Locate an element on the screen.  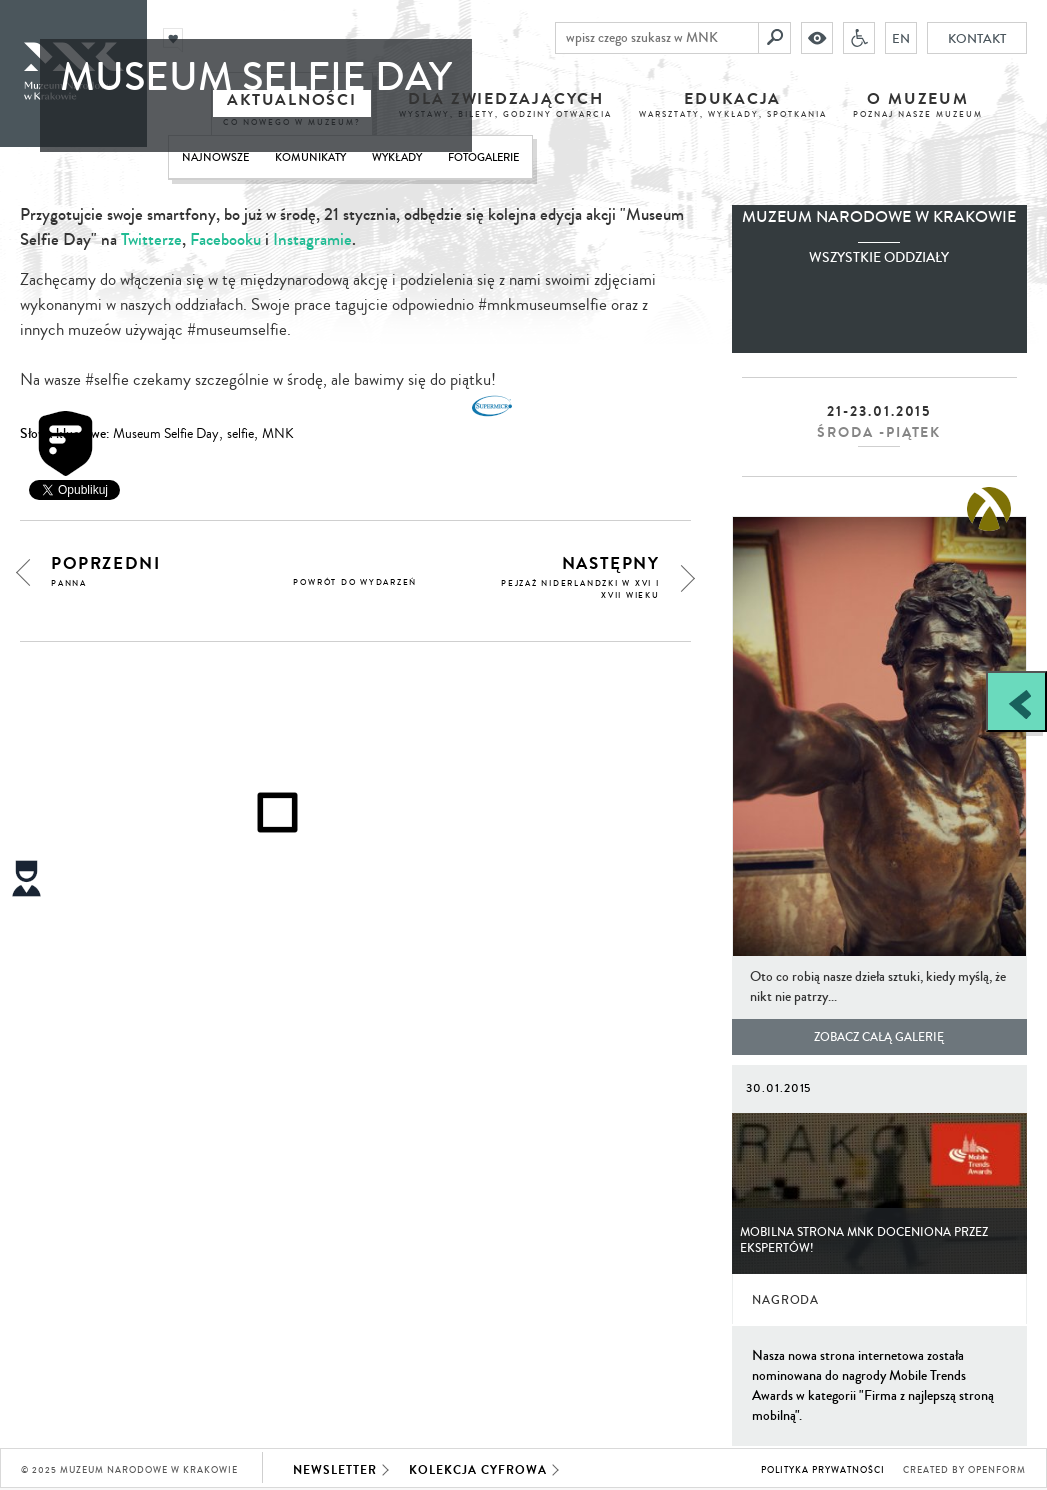
racket programming language logo is located at coordinates (989, 509).